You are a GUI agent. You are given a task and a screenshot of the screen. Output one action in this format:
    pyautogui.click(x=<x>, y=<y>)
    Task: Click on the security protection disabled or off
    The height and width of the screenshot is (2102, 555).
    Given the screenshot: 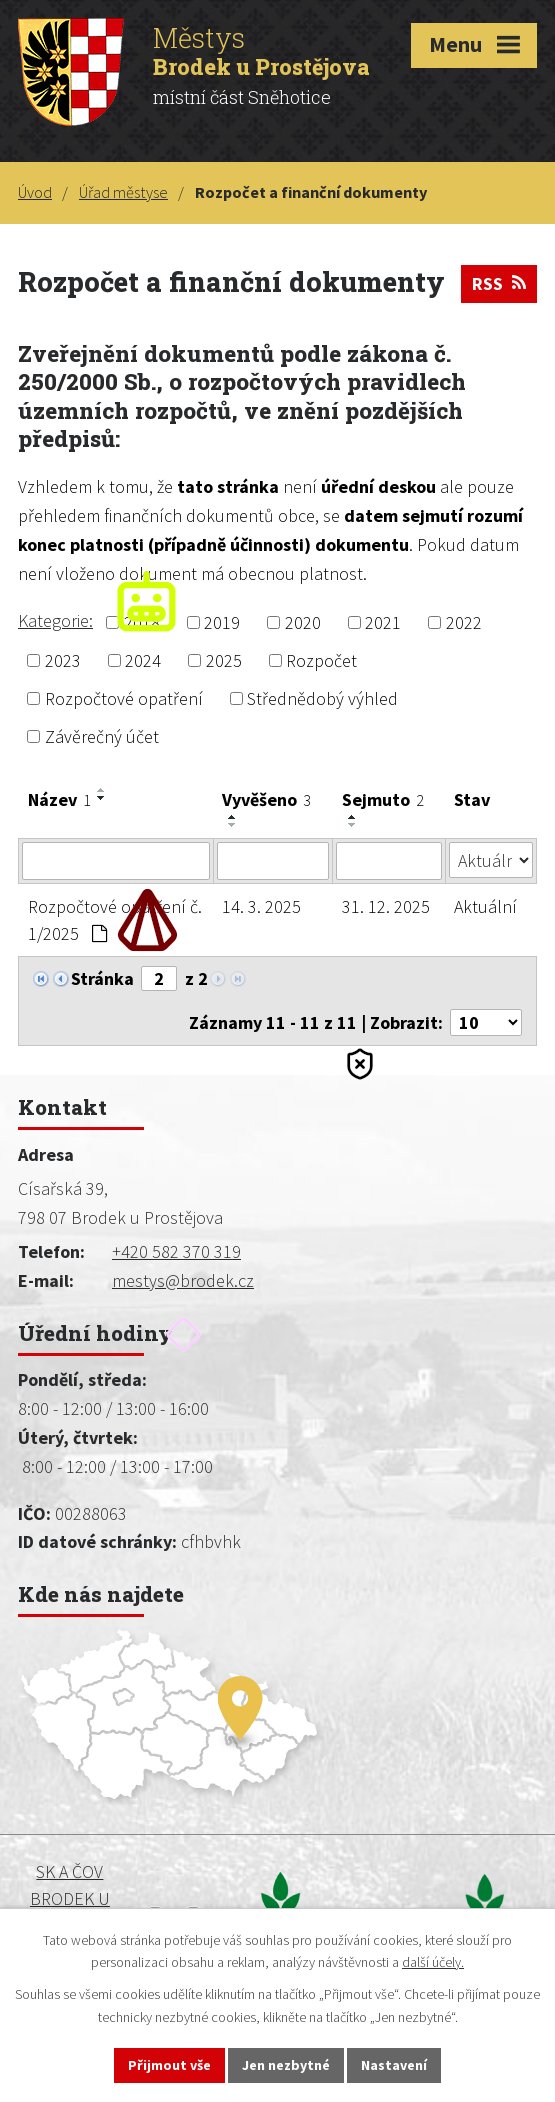 What is the action you would take?
    pyautogui.click(x=360, y=1064)
    